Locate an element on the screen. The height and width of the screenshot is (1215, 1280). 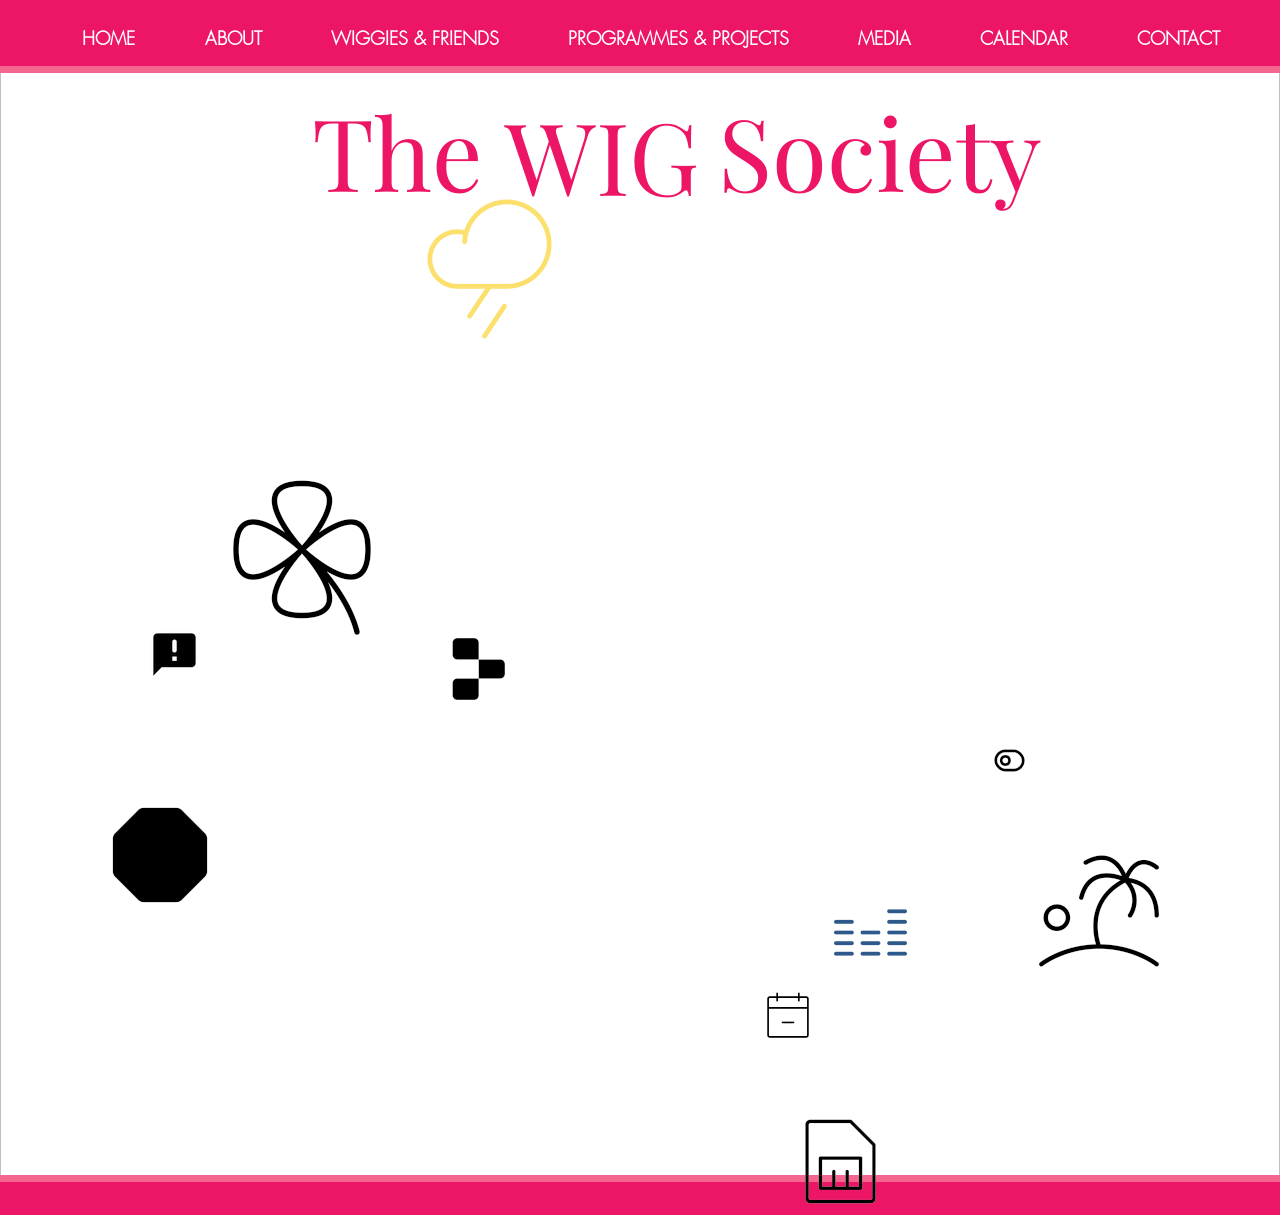
open replit coding environment is located at coordinates (474, 669).